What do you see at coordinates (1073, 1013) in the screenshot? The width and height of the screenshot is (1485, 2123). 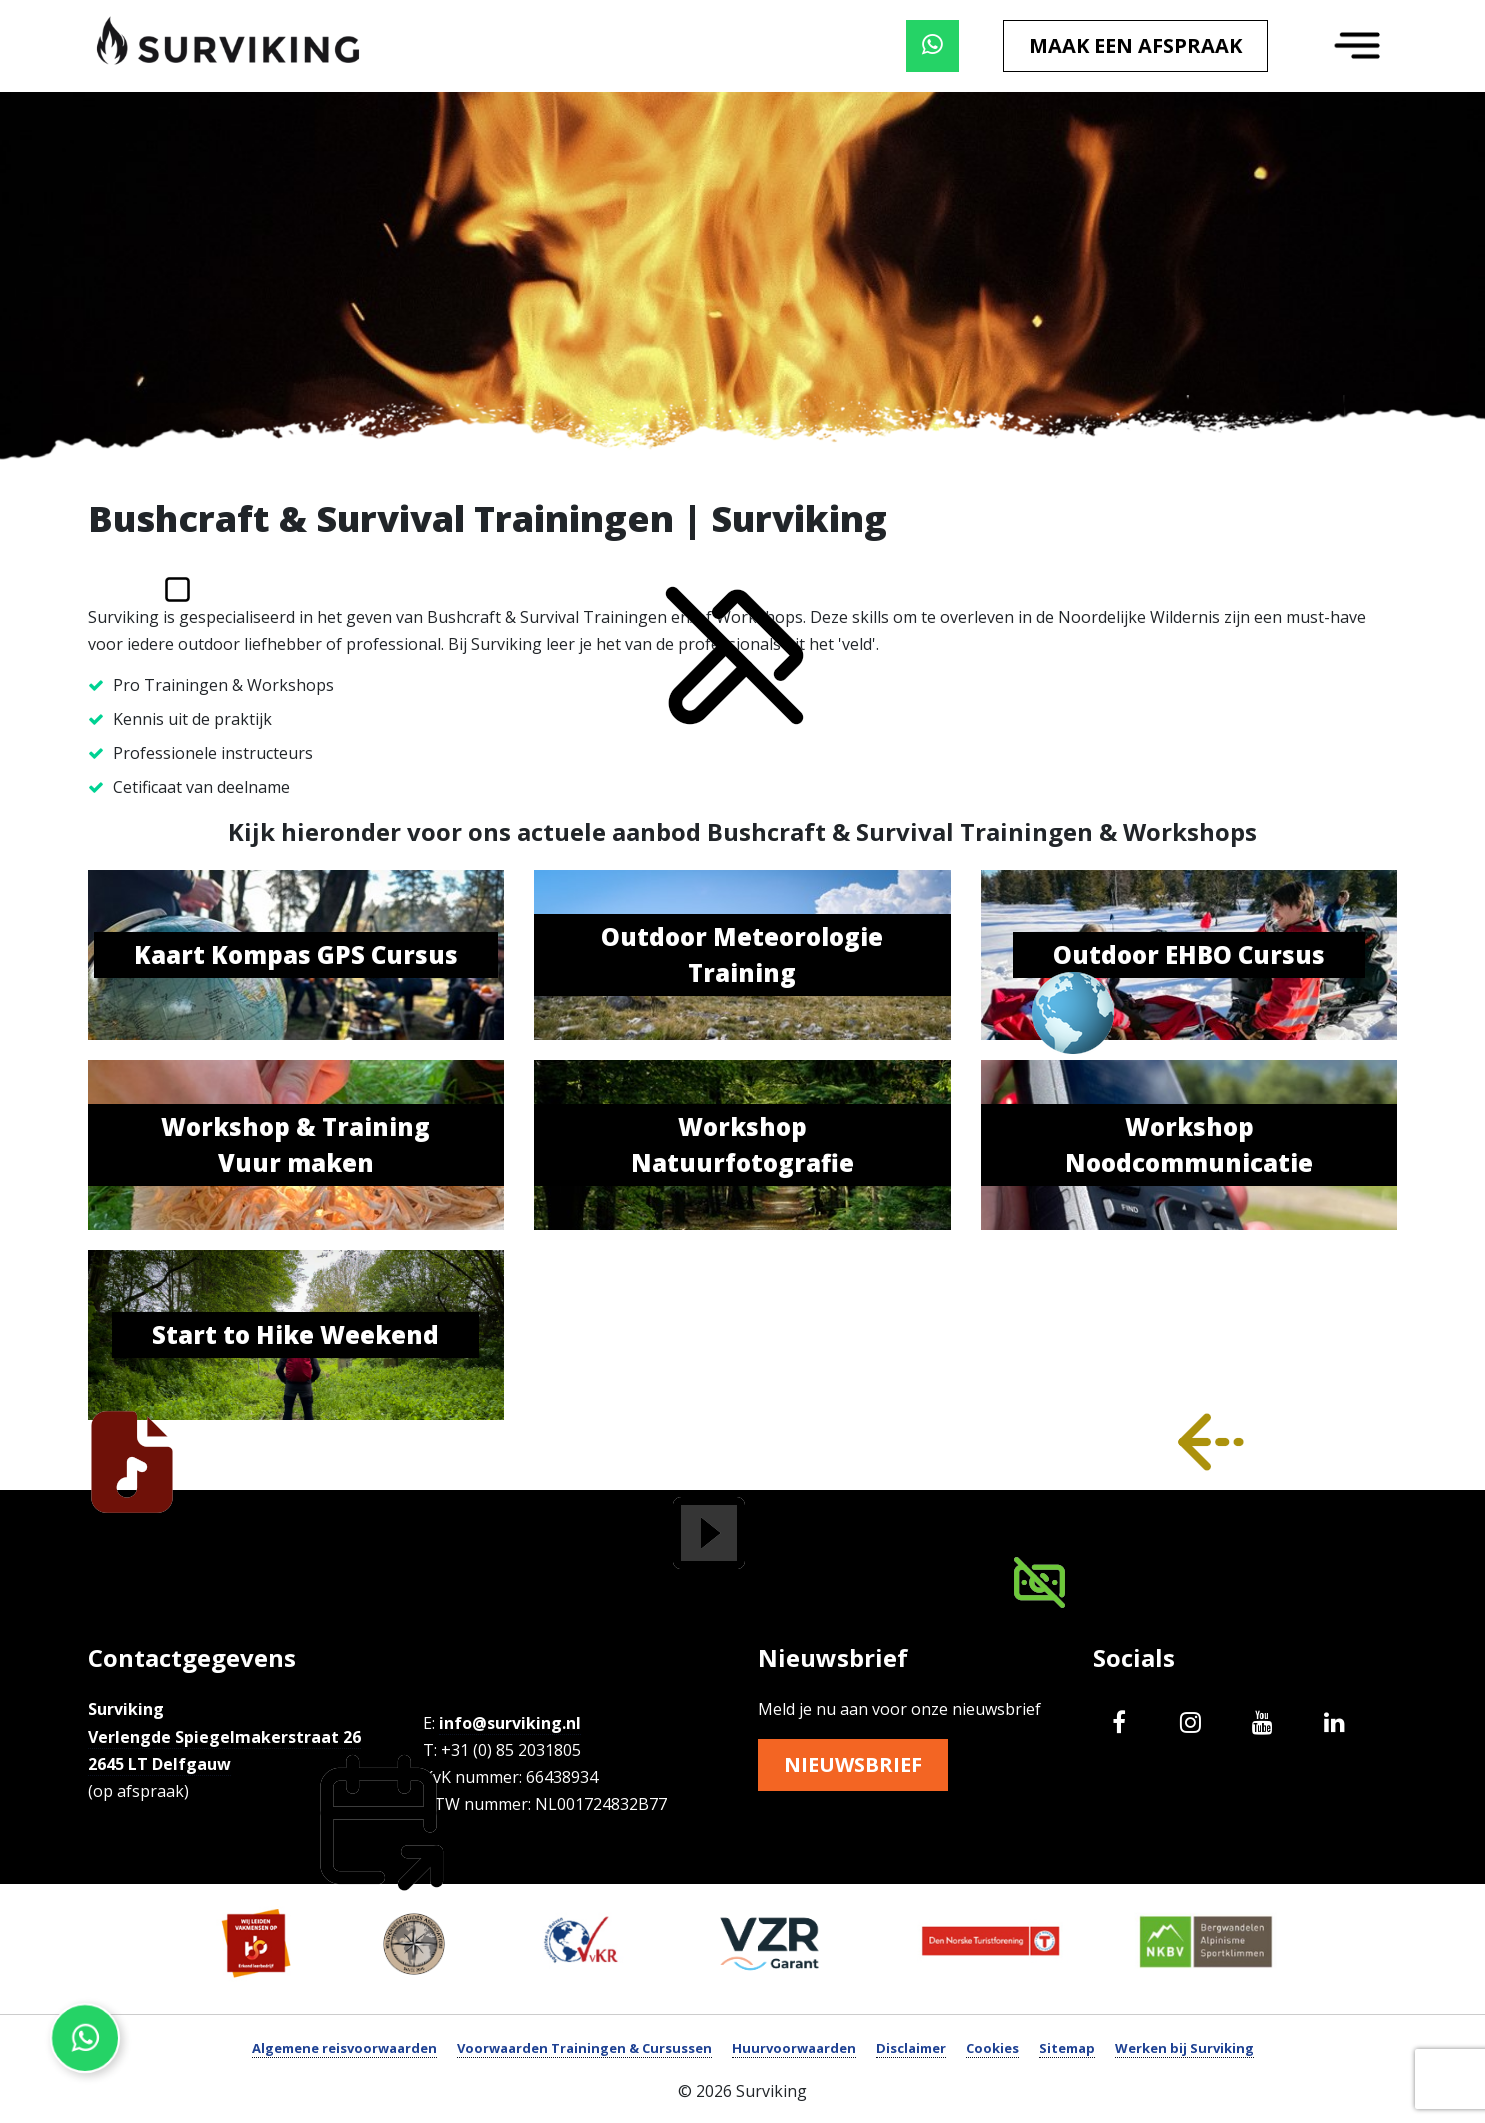 I see `access global or international settings` at bounding box center [1073, 1013].